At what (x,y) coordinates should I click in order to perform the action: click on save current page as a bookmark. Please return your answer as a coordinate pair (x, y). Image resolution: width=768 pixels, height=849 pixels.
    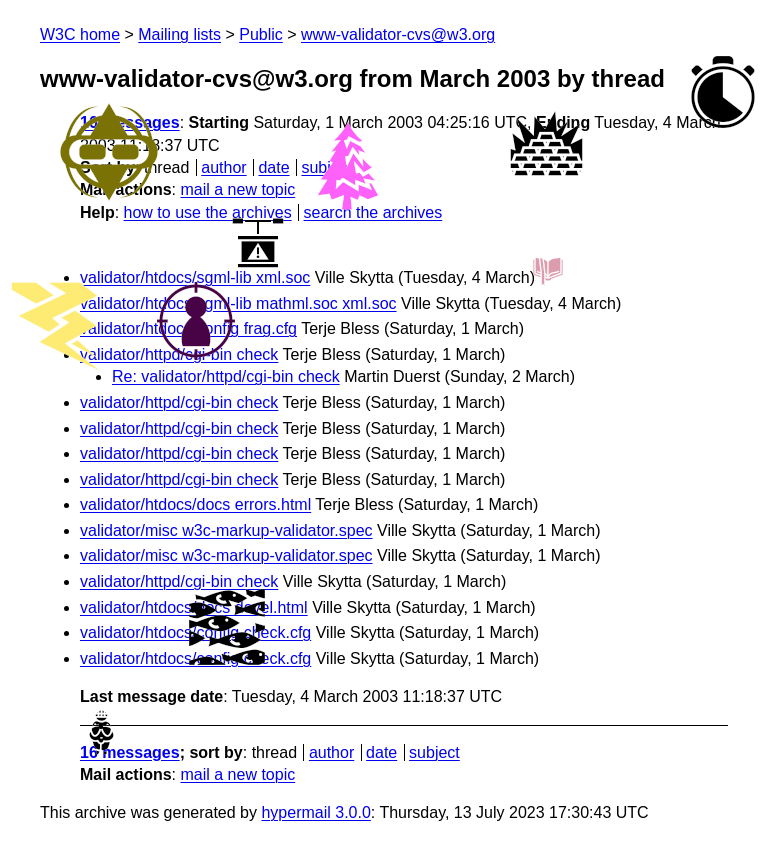
    Looking at the image, I should click on (548, 271).